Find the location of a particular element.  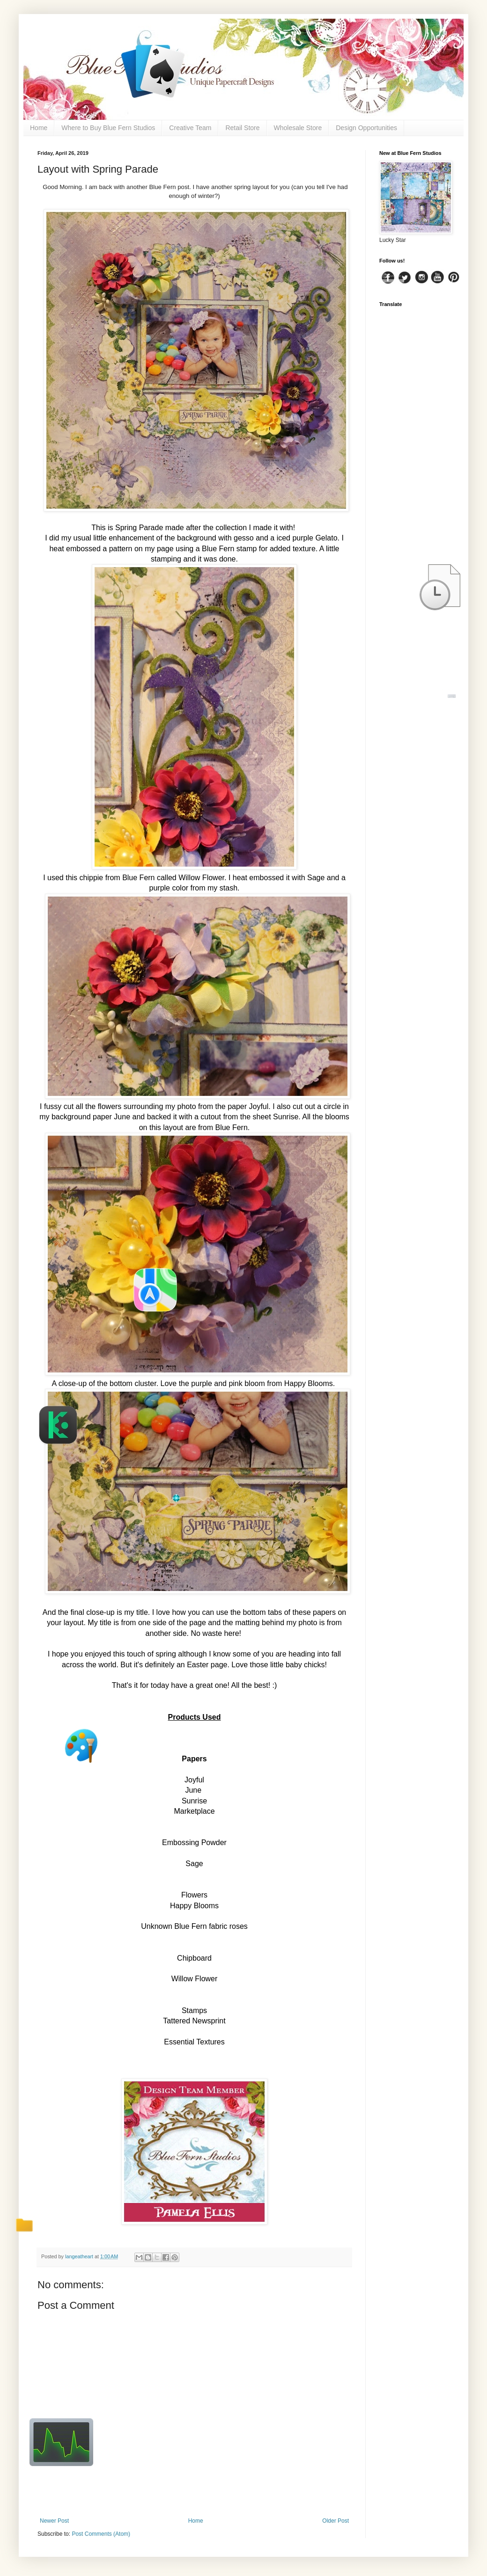

open cachyos kernel manager is located at coordinates (58, 1425).